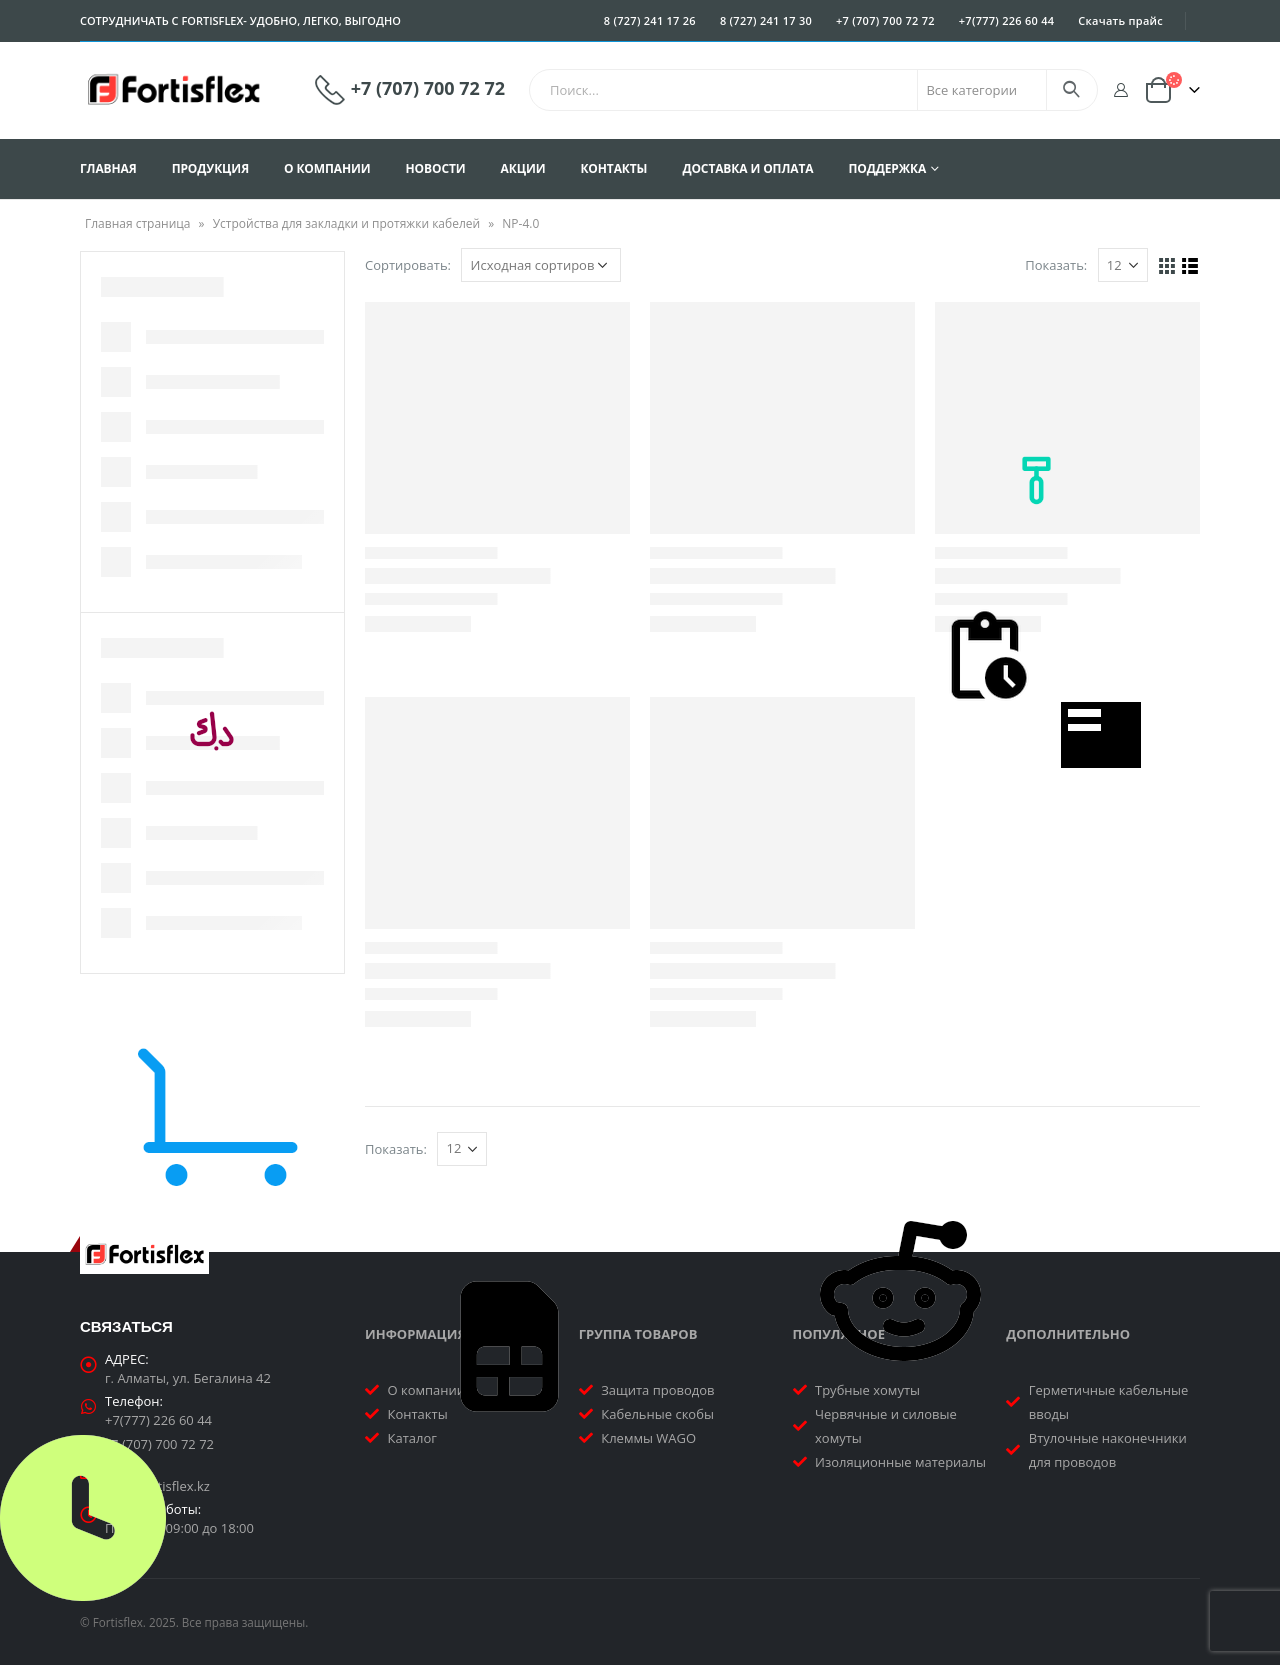 The image size is (1280, 1665). What do you see at coordinates (509, 1346) in the screenshot?
I see `manage sim card settings` at bounding box center [509, 1346].